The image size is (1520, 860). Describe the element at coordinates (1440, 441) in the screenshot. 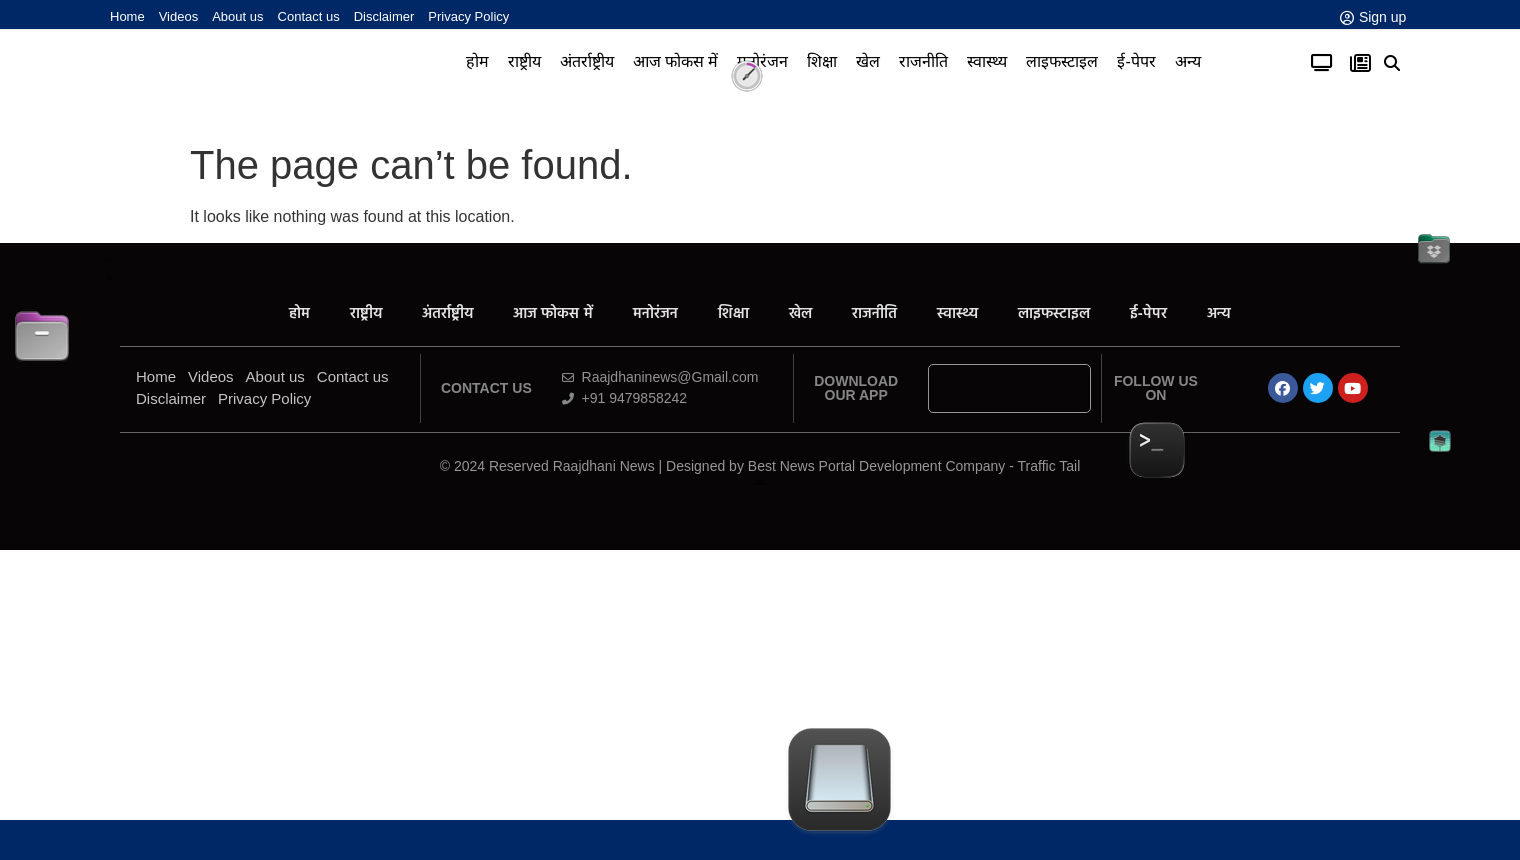

I see `launch gnome mines game` at that location.